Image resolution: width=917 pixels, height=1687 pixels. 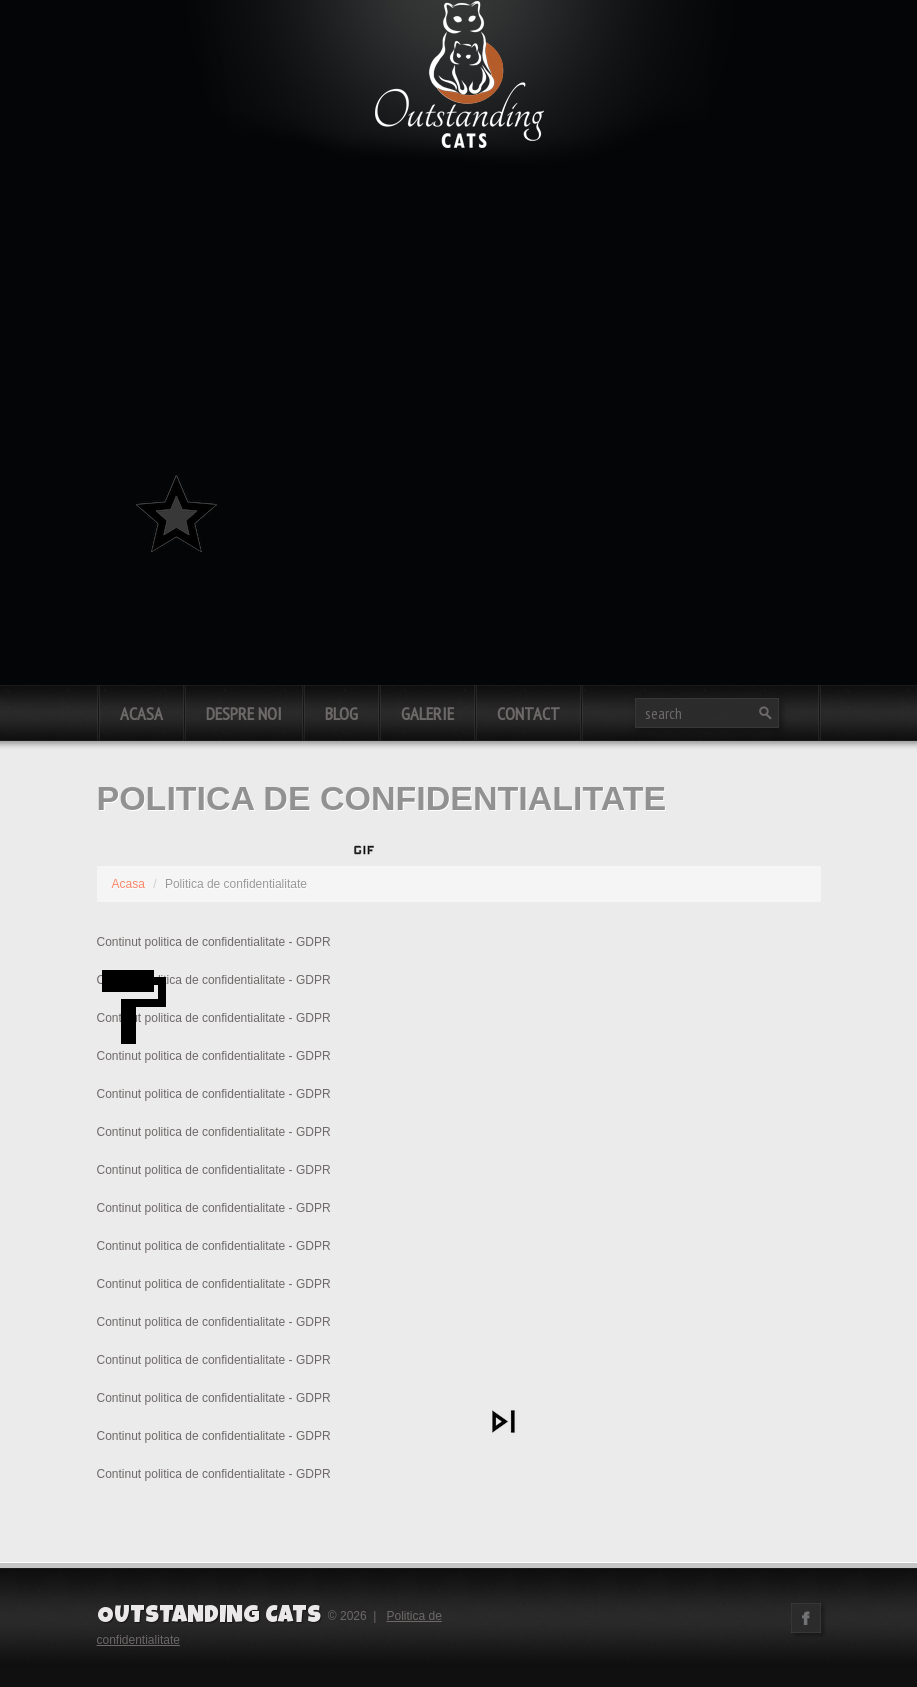 What do you see at coordinates (364, 850) in the screenshot?
I see `insert a gif into your message` at bounding box center [364, 850].